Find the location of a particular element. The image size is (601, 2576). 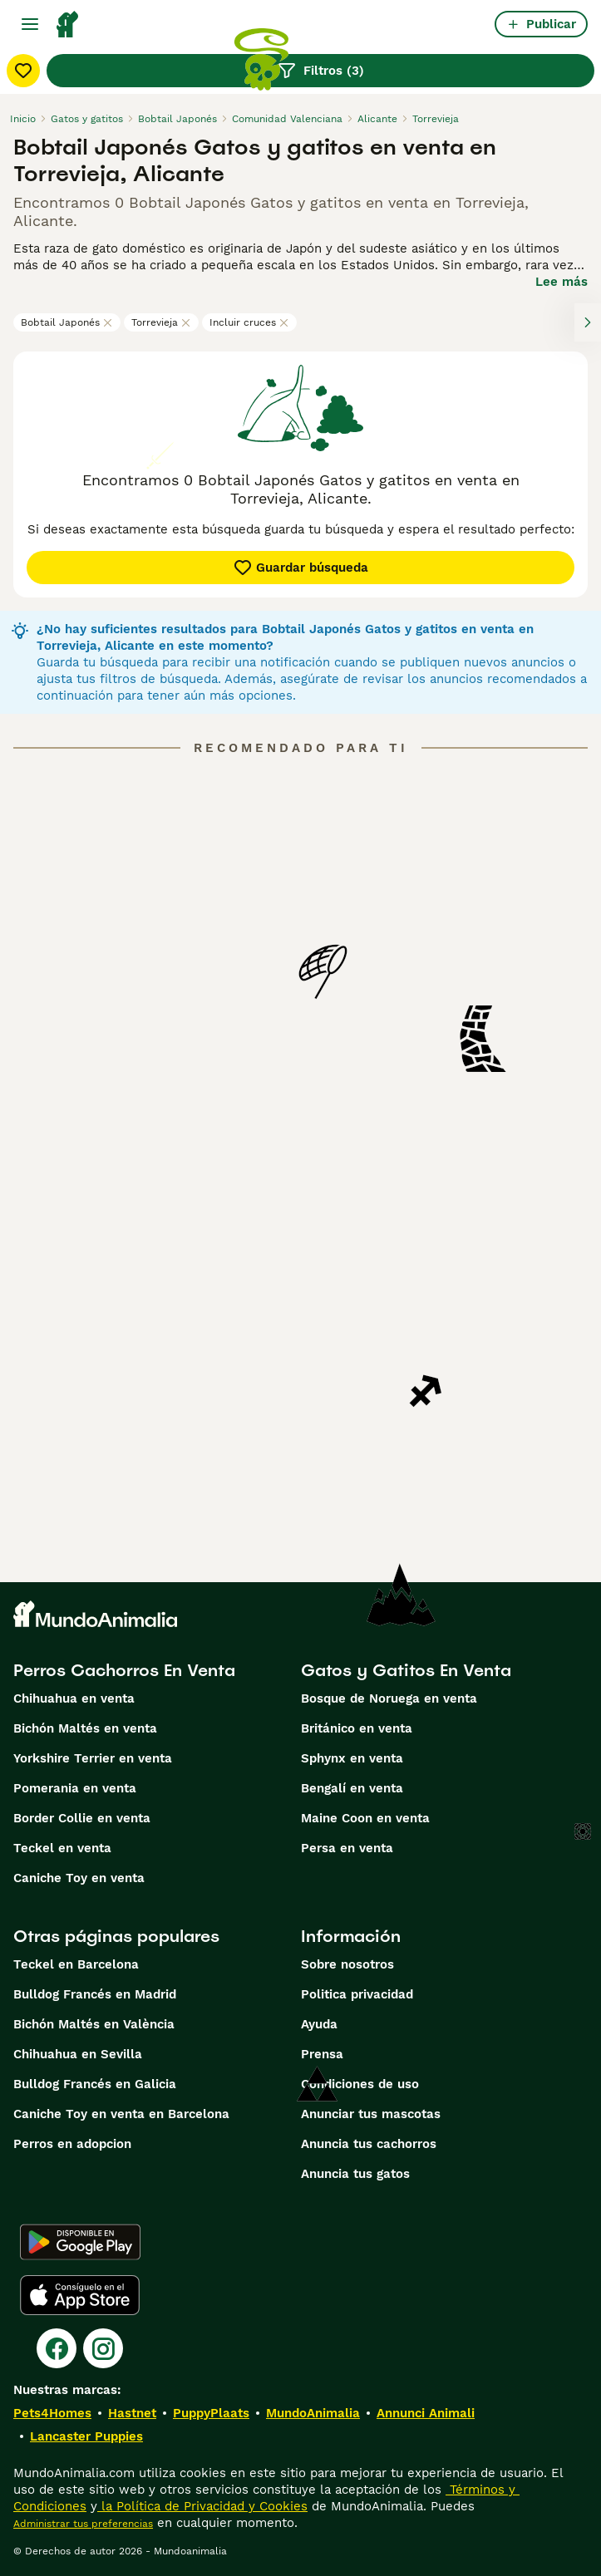

view sagittarius zodiac sign is located at coordinates (426, 1391).